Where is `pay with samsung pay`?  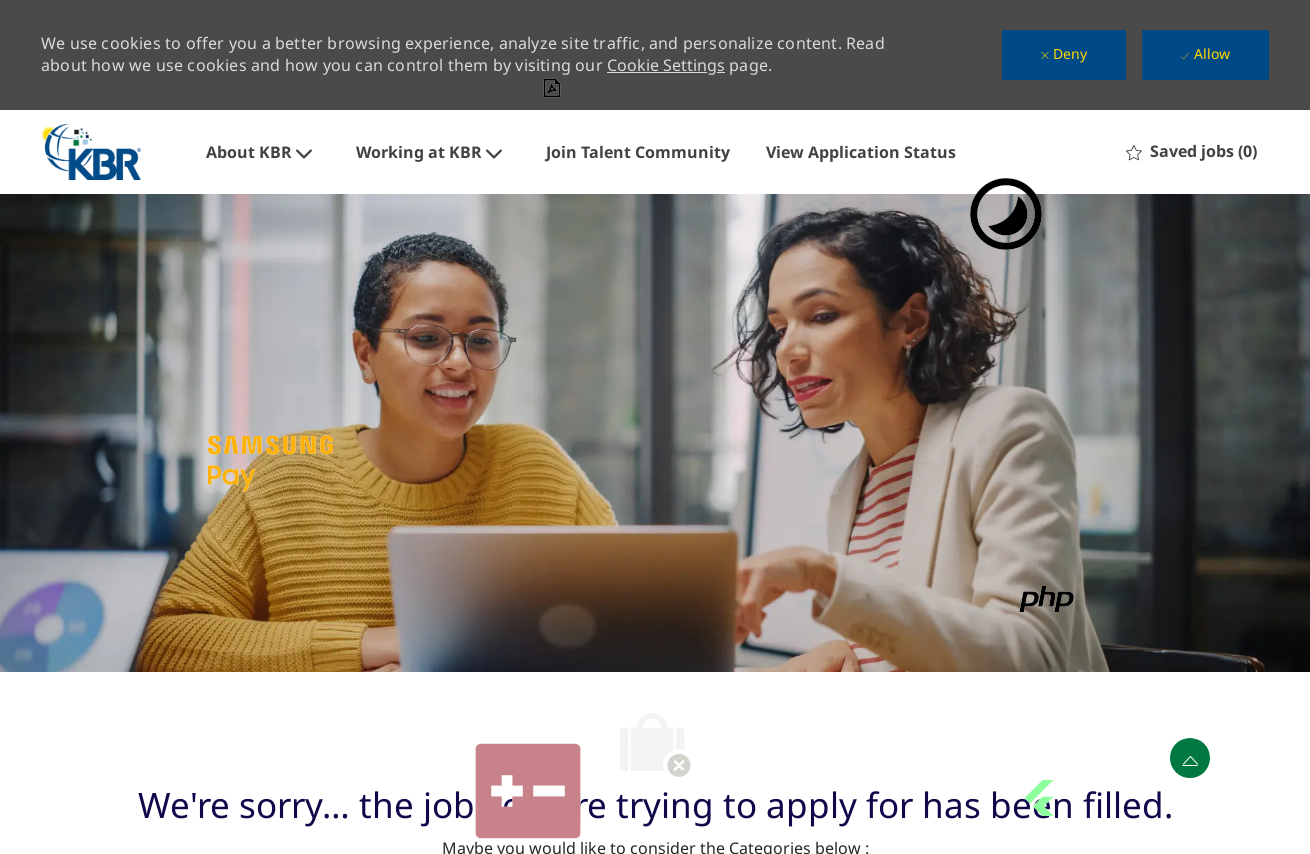
pay with samsung pay is located at coordinates (270, 463).